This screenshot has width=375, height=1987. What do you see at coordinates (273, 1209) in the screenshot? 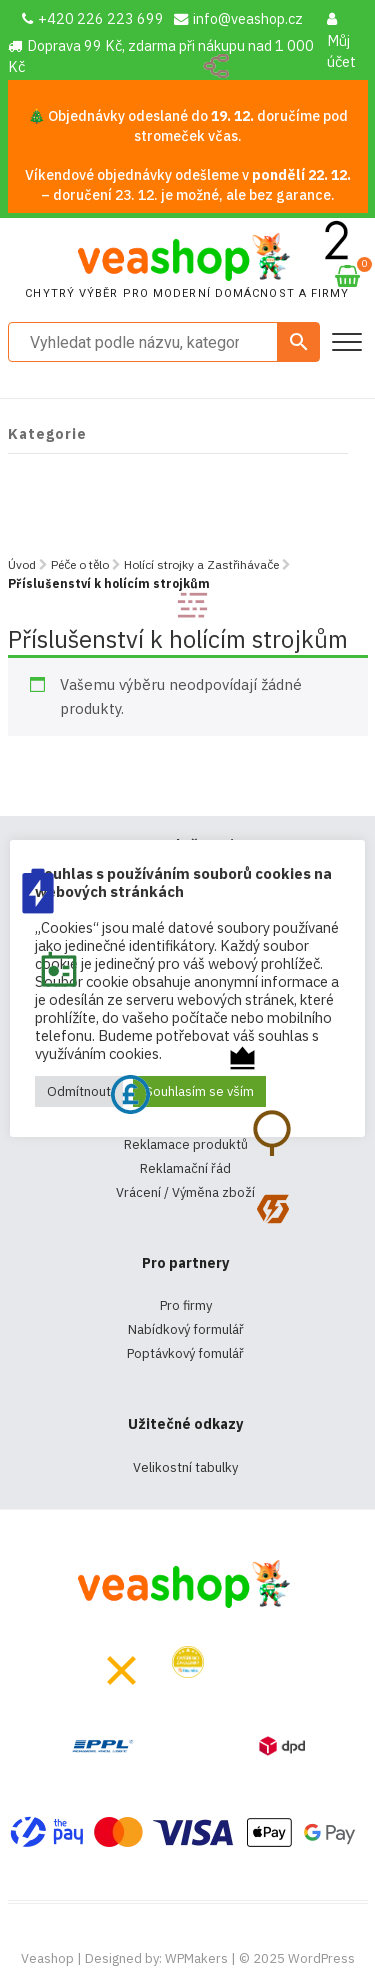
I see `visit the thunderstore mod repository` at bounding box center [273, 1209].